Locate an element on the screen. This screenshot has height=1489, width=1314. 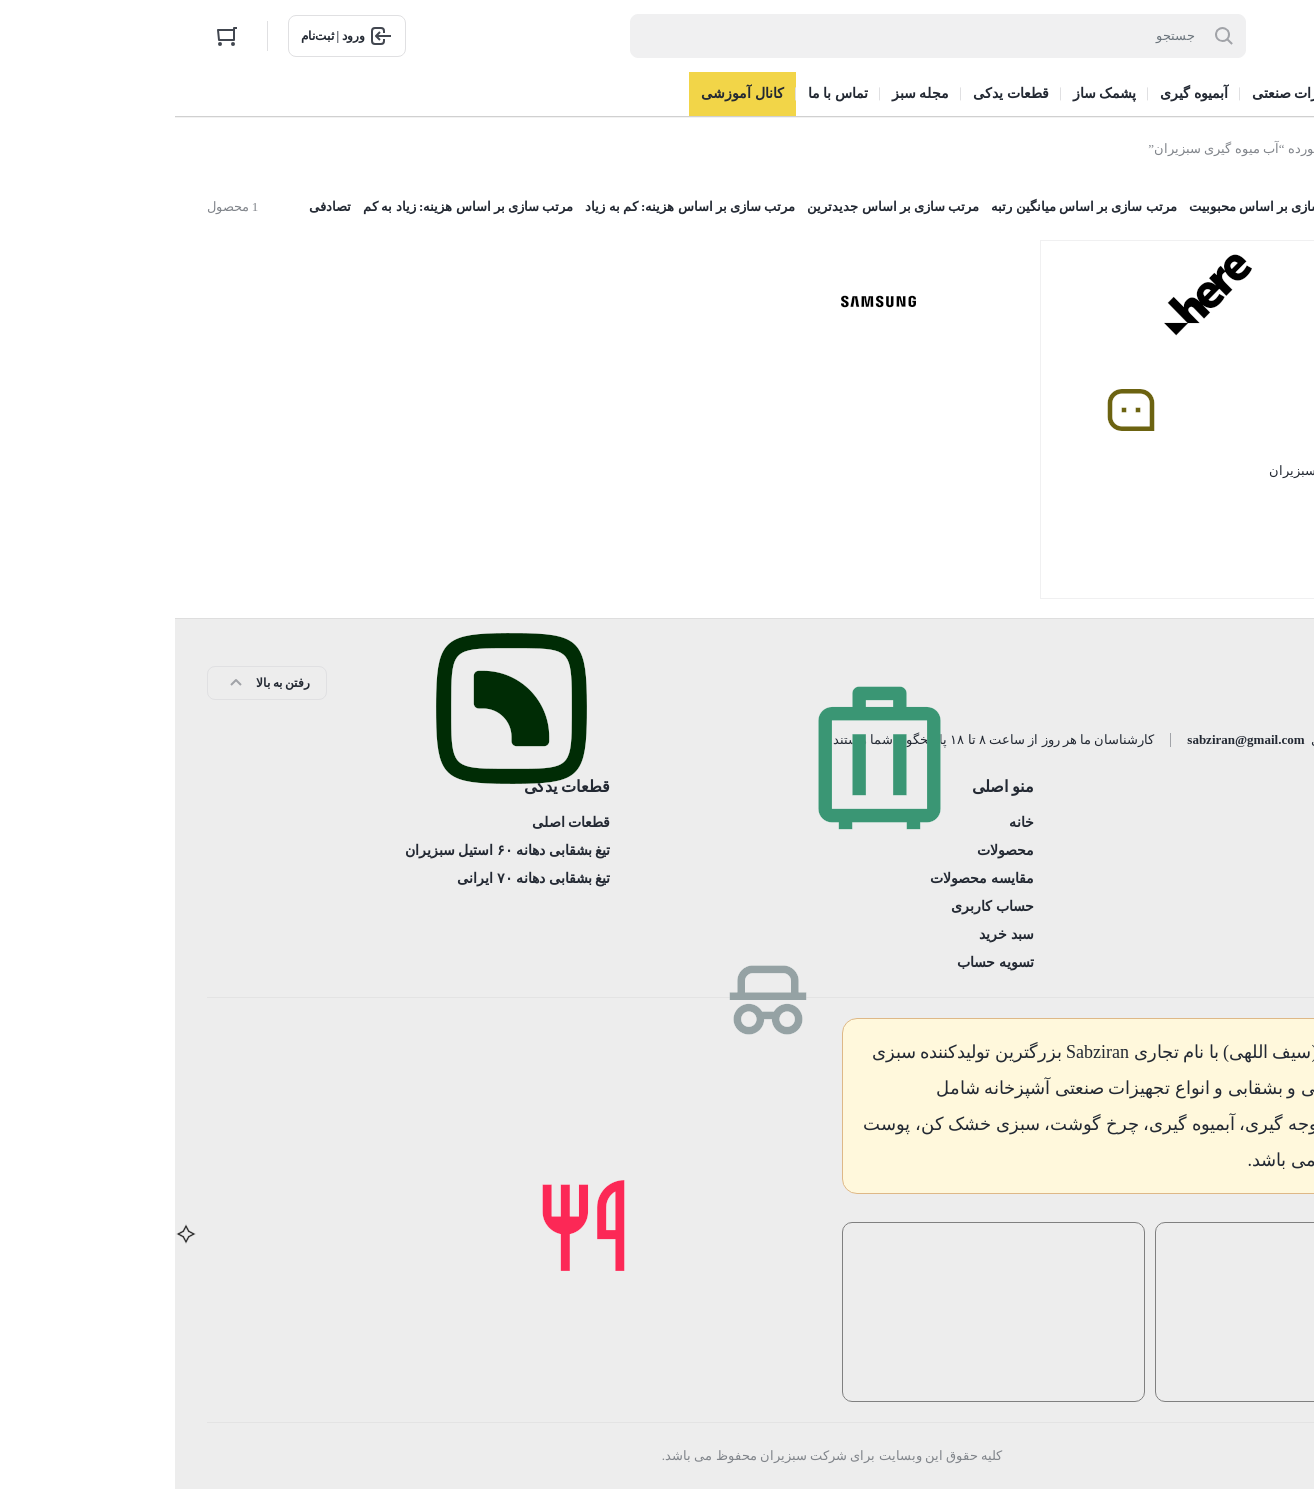
find nearby restaurants is located at coordinates (583, 1225).